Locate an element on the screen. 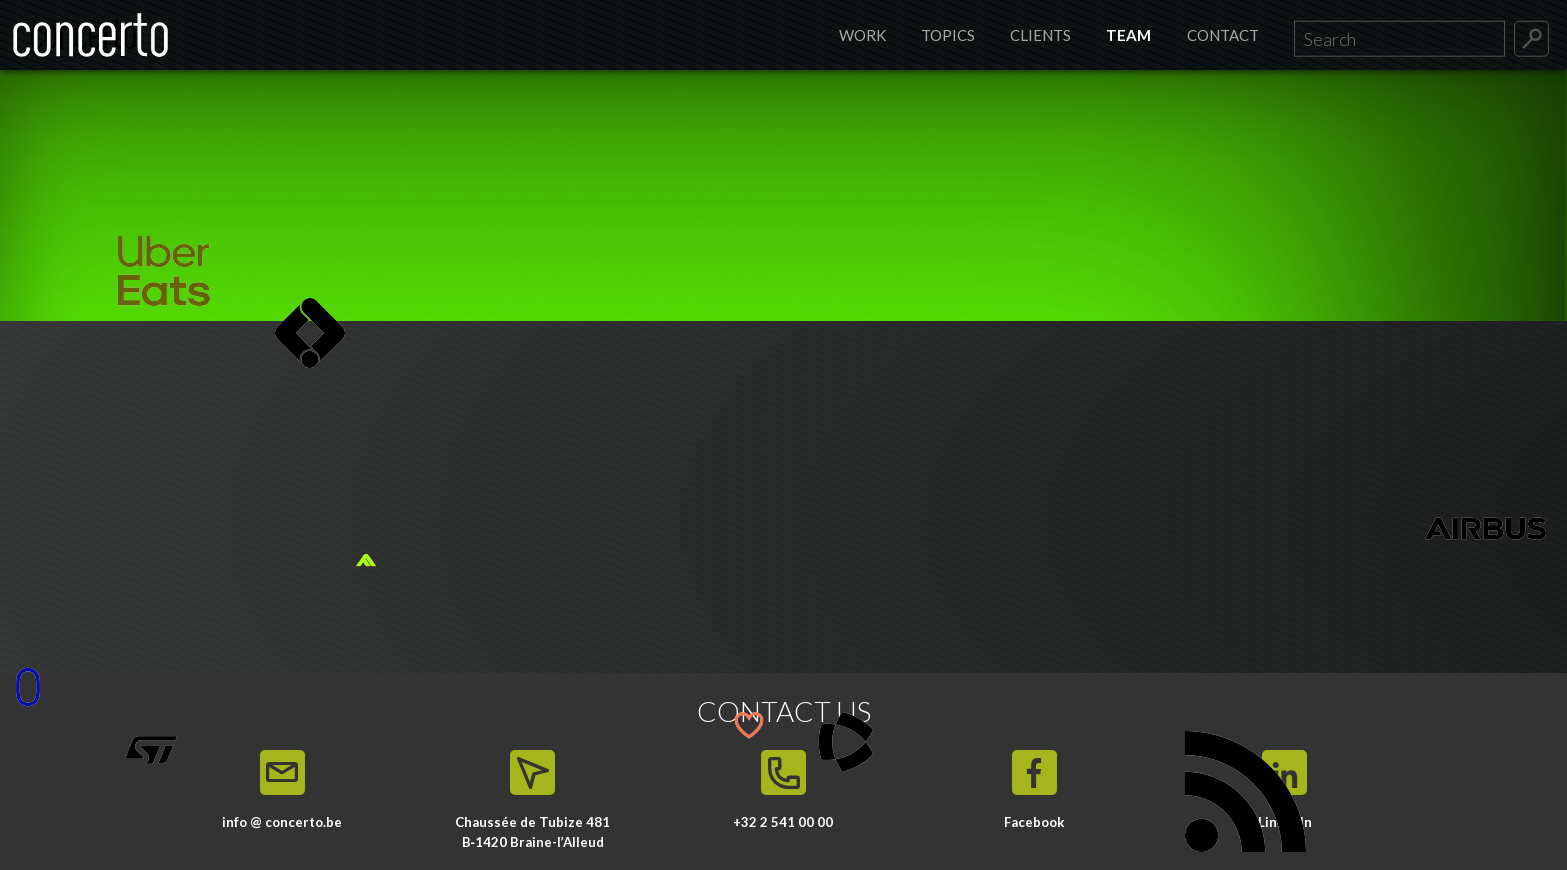  Clarivate company logo is located at coordinates (846, 742).